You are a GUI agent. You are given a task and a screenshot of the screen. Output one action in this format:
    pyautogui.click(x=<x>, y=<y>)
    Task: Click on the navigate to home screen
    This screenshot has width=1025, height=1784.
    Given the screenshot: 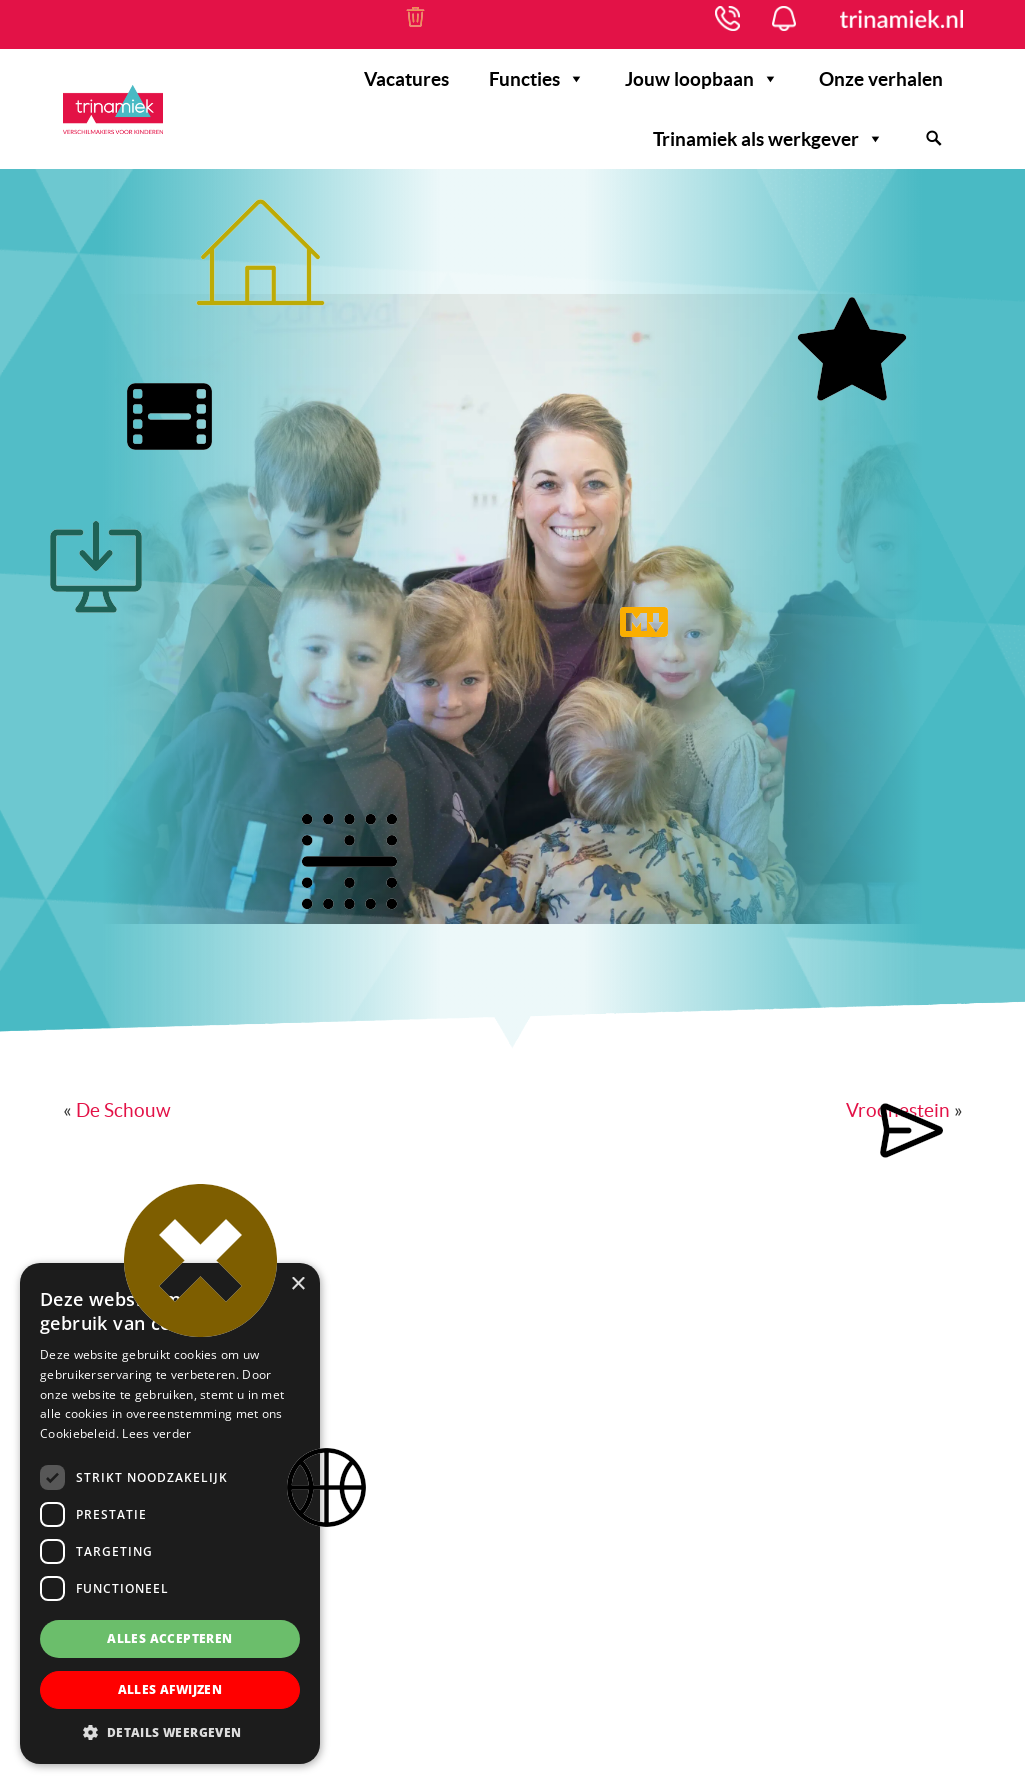 What is the action you would take?
    pyautogui.click(x=260, y=254)
    